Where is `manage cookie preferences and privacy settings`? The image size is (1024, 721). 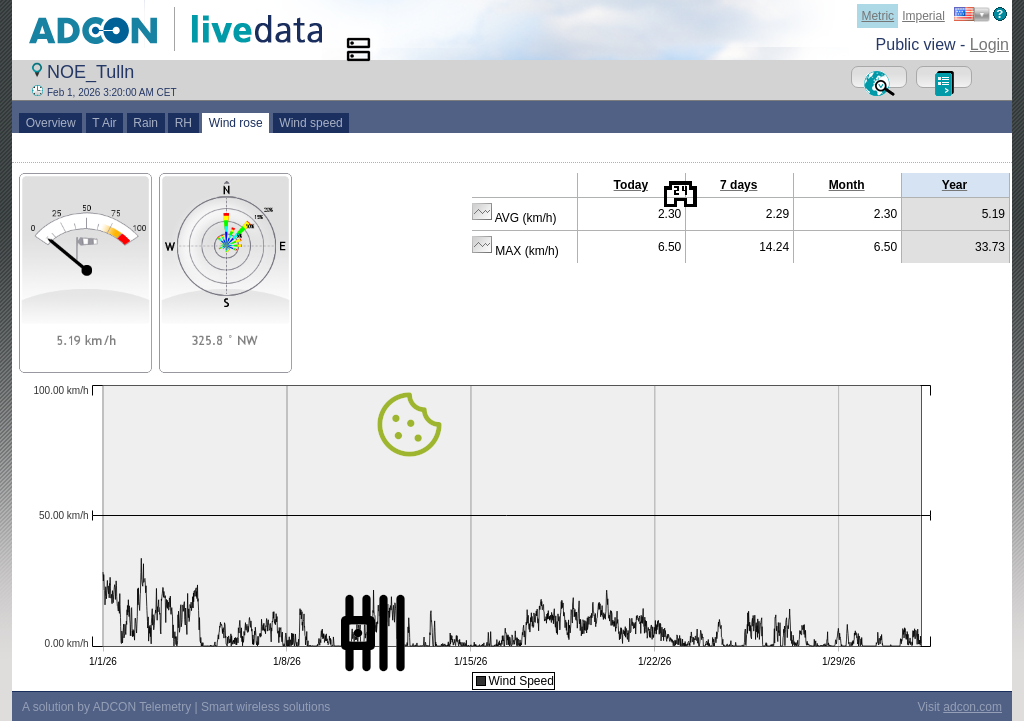
manage cookie preferences and privacy settings is located at coordinates (409, 424).